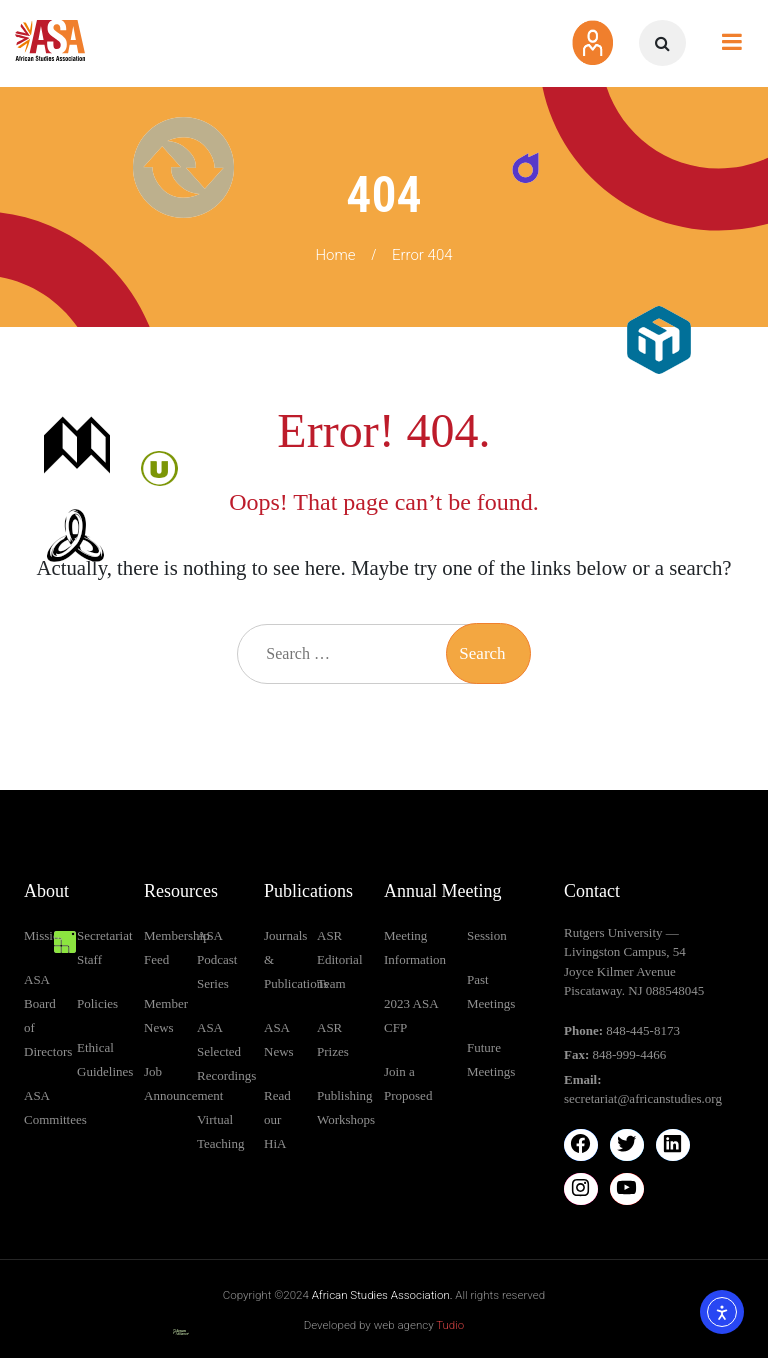 The width and height of the screenshot is (768, 1358). What do you see at coordinates (75, 535) in the screenshot?
I see `treyarch game studio logo` at bounding box center [75, 535].